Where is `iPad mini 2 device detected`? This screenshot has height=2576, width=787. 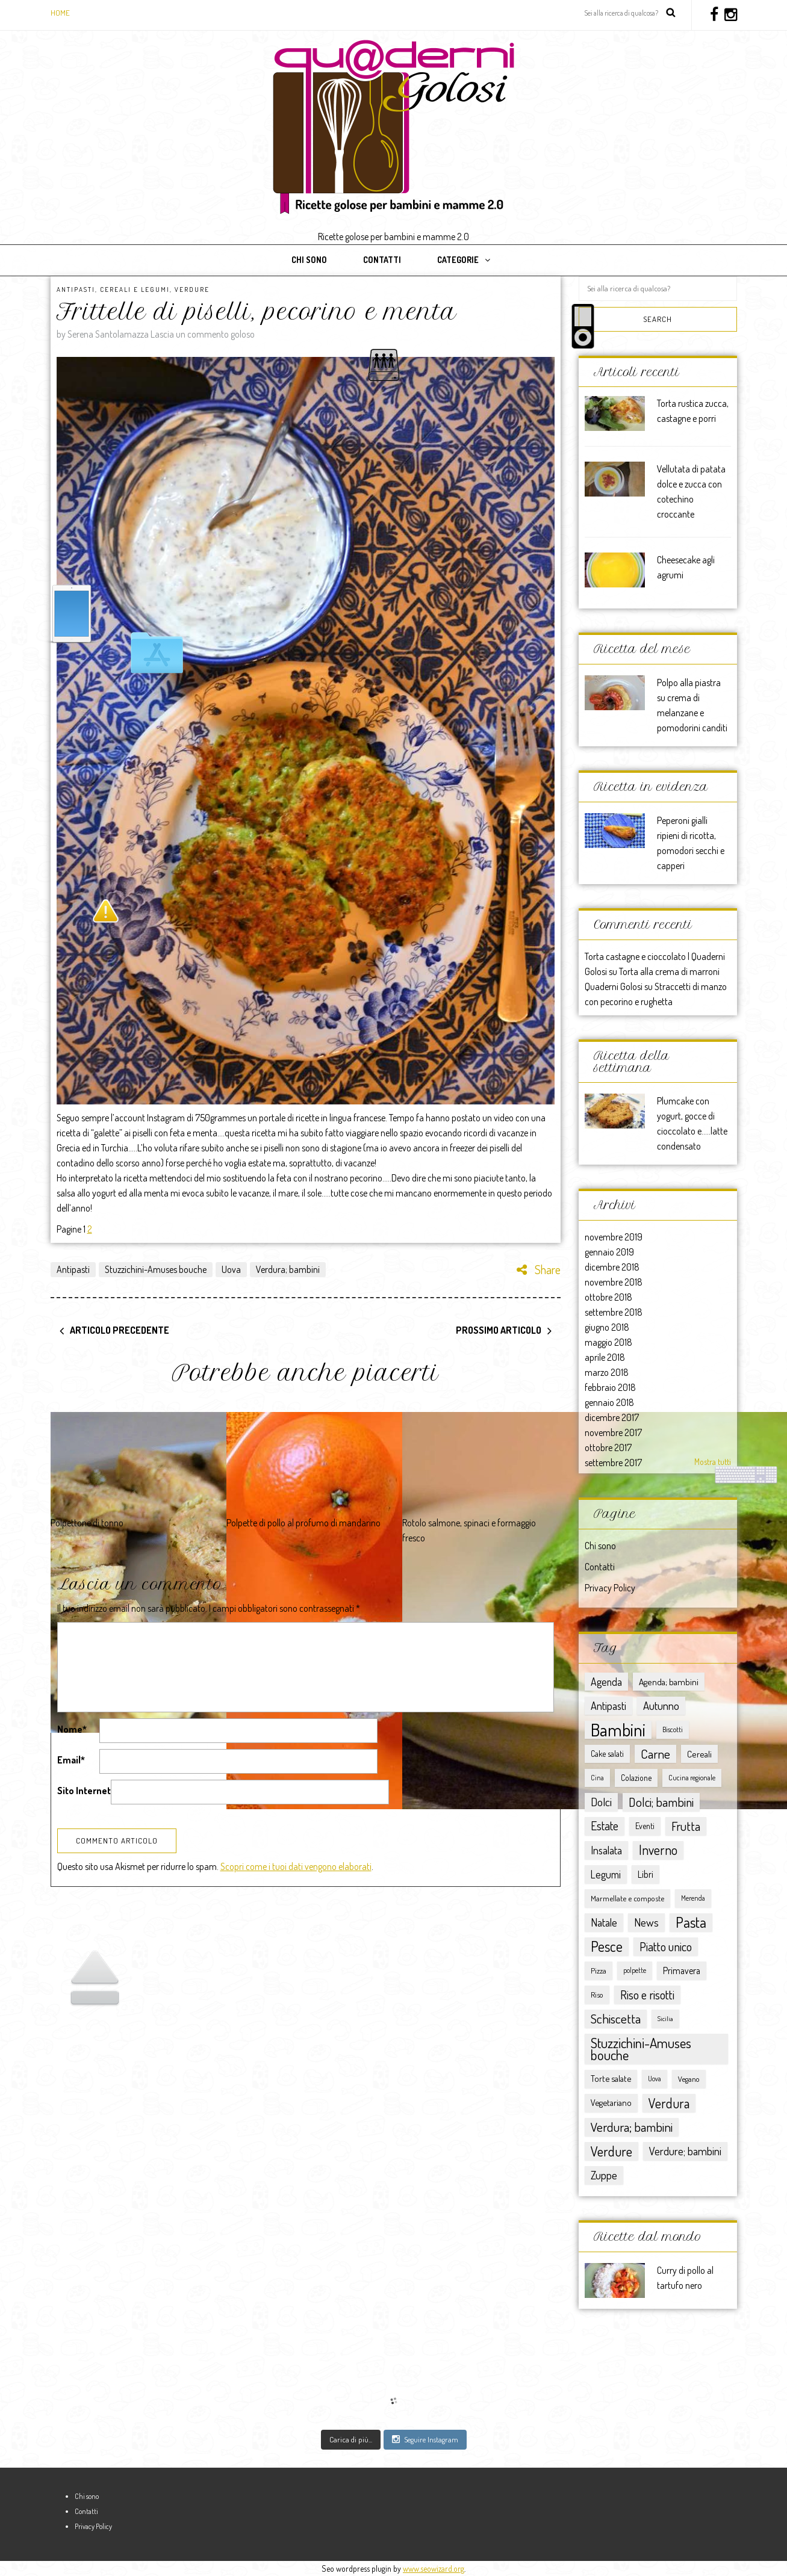 iPad mini 2 device detected is located at coordinates (72, 608).